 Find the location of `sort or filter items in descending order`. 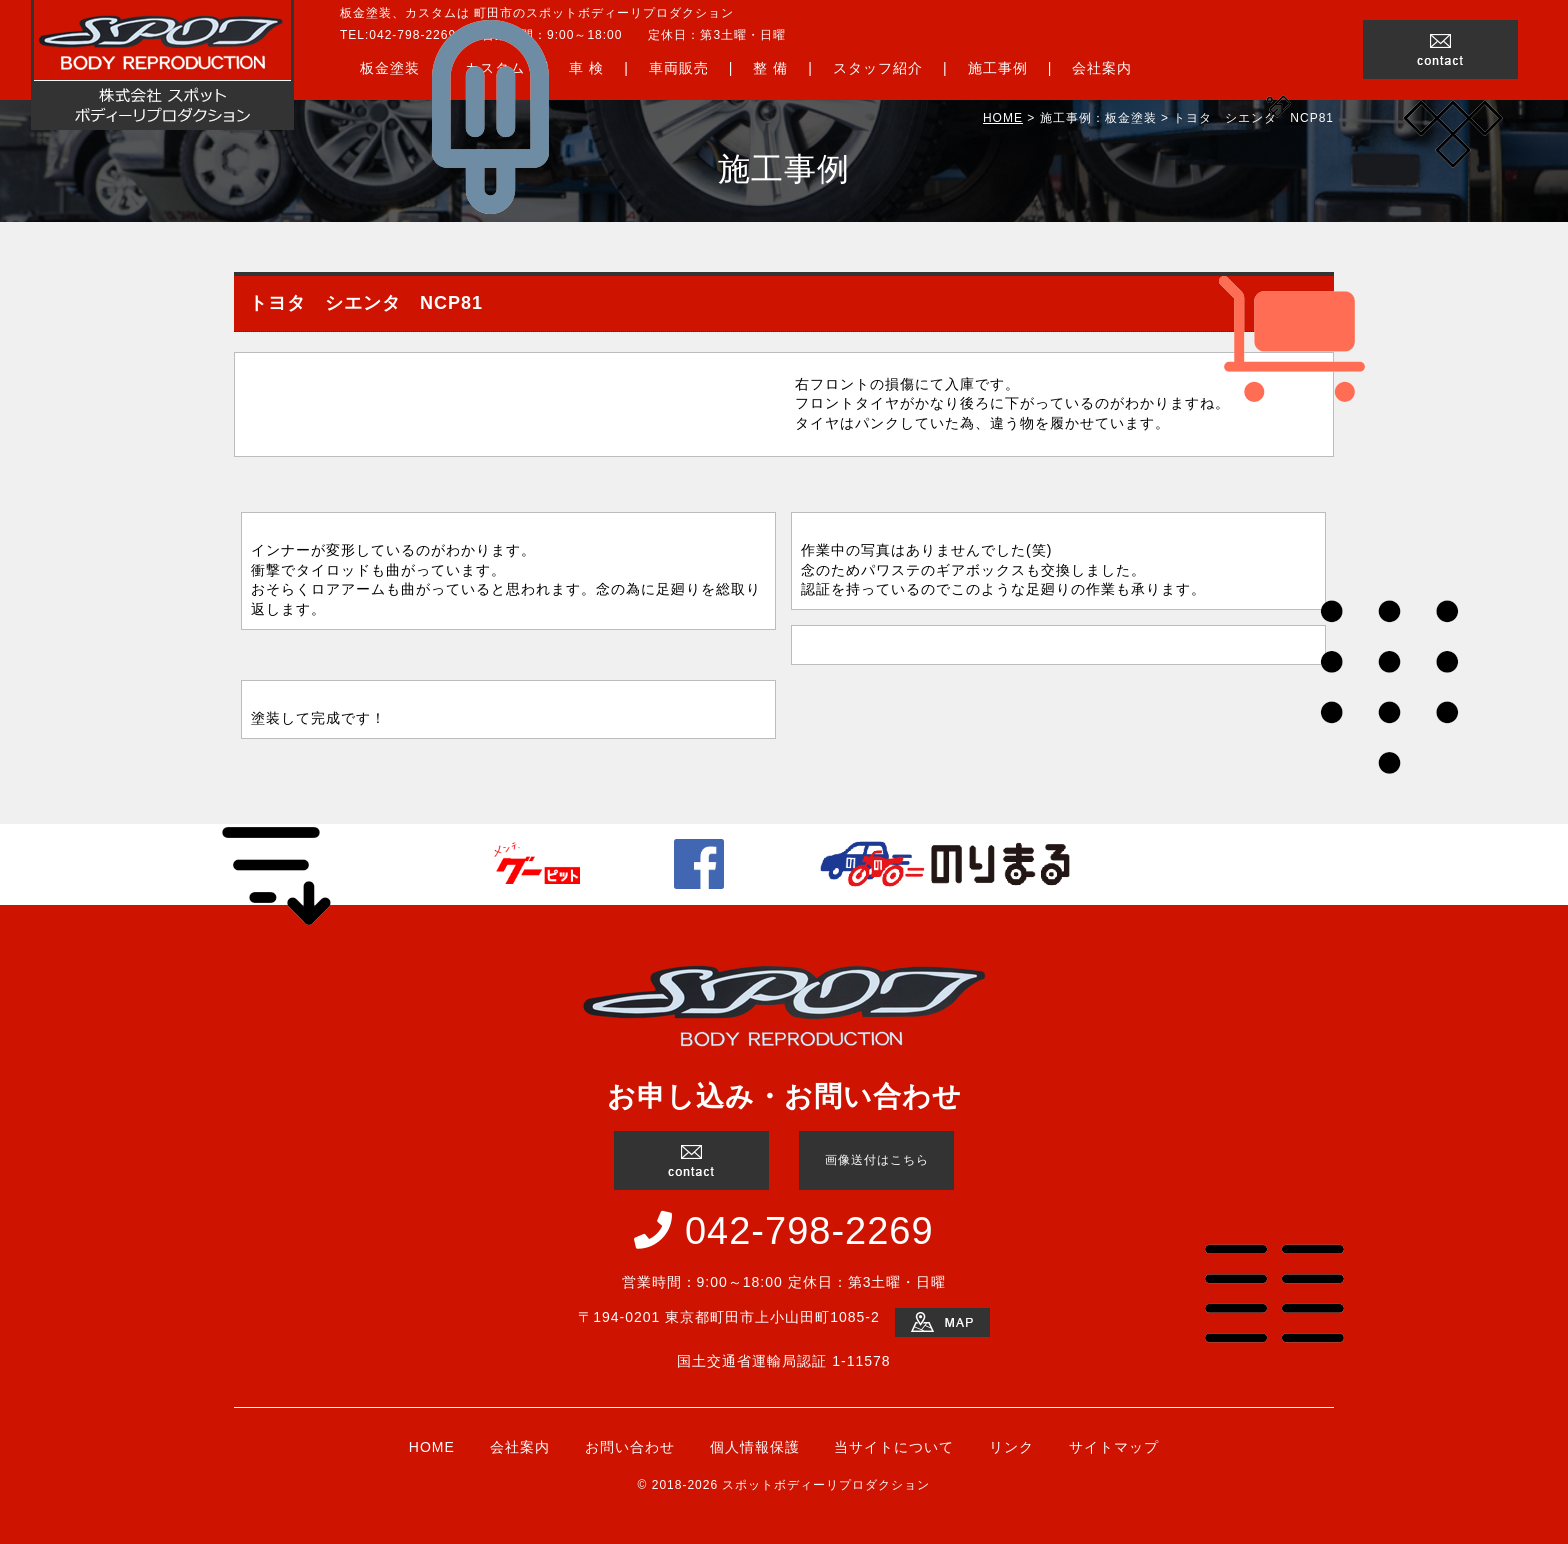

sort or filter items in descending order is located at coordinates (271, 865).